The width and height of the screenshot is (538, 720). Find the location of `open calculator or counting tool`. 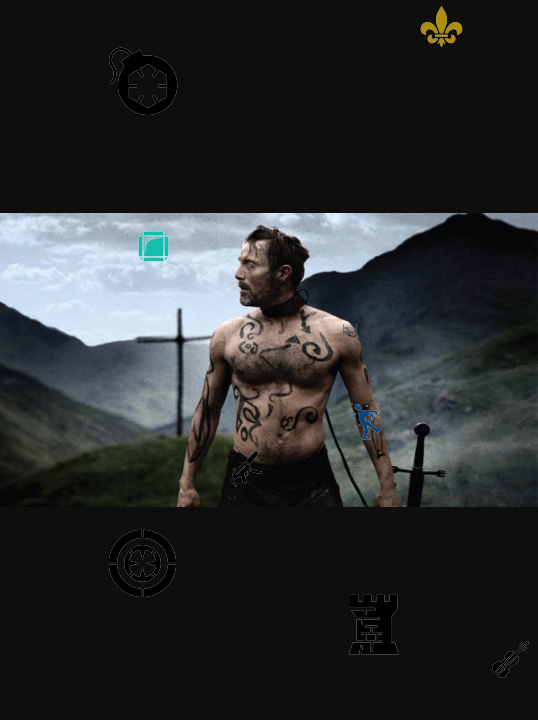

open calculator or counting tool is located at coordinates (350, 330).